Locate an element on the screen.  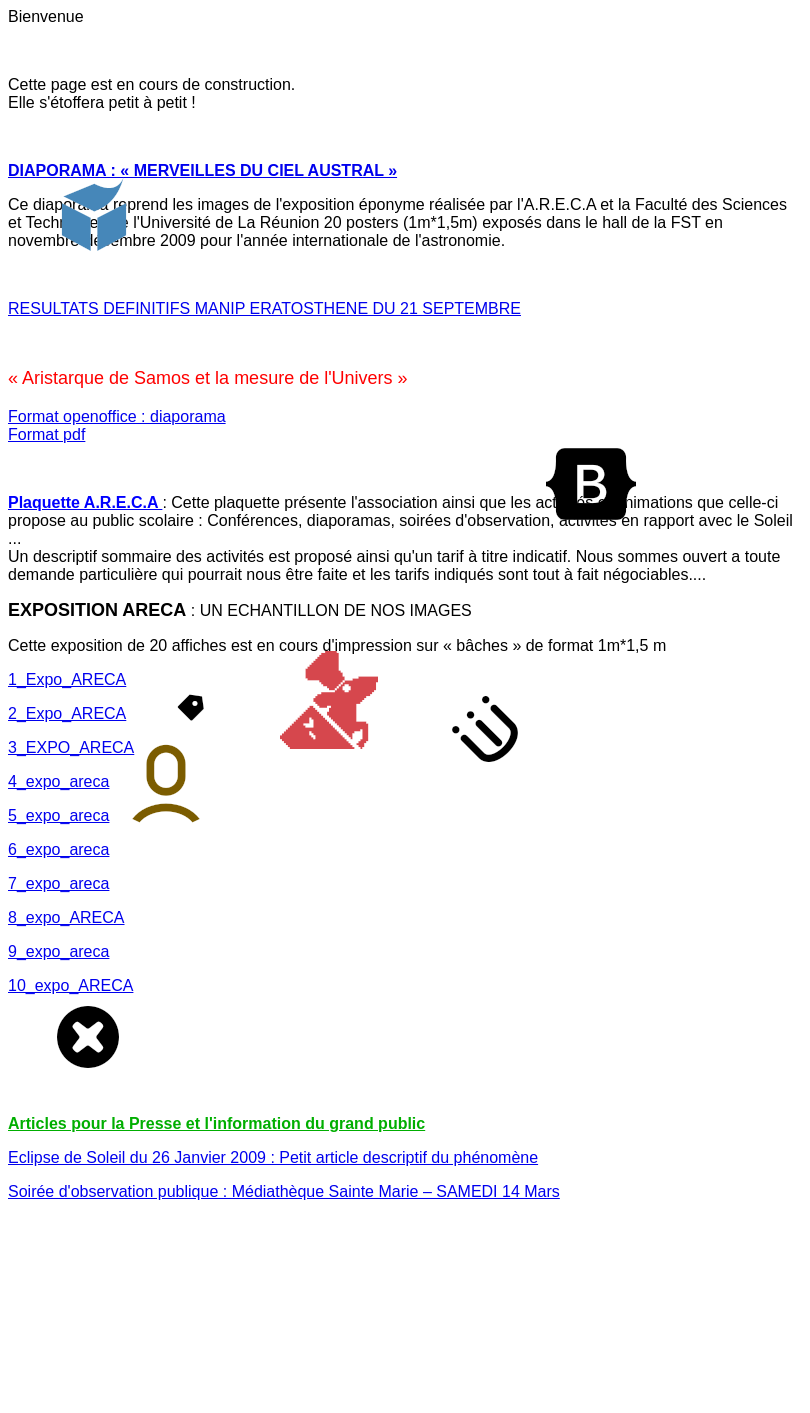
view price or discount tag is located at coordinates (191, 707).